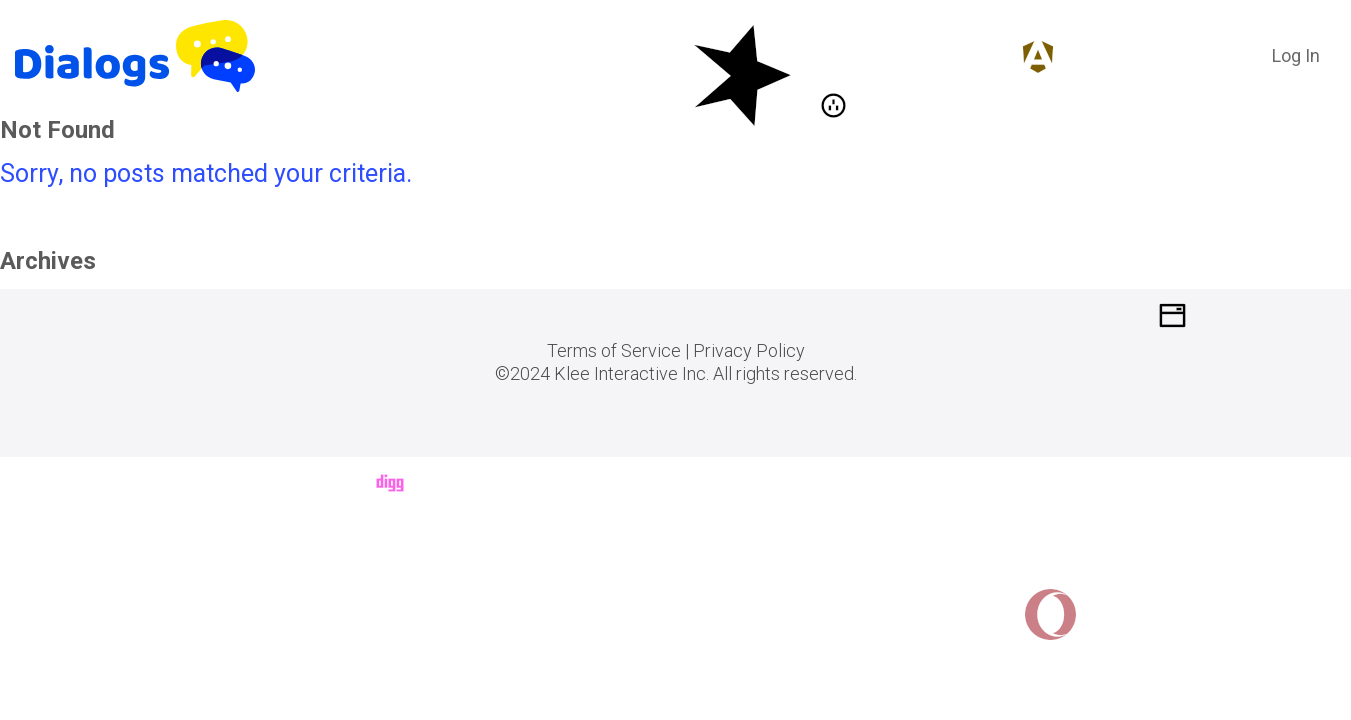 This screenshot has width=1351, height=720. What do you see at coordinates (833, 105) in the screenshot?
I see `electrical outlet or power socket indicator` at bounding box center [833, 105].